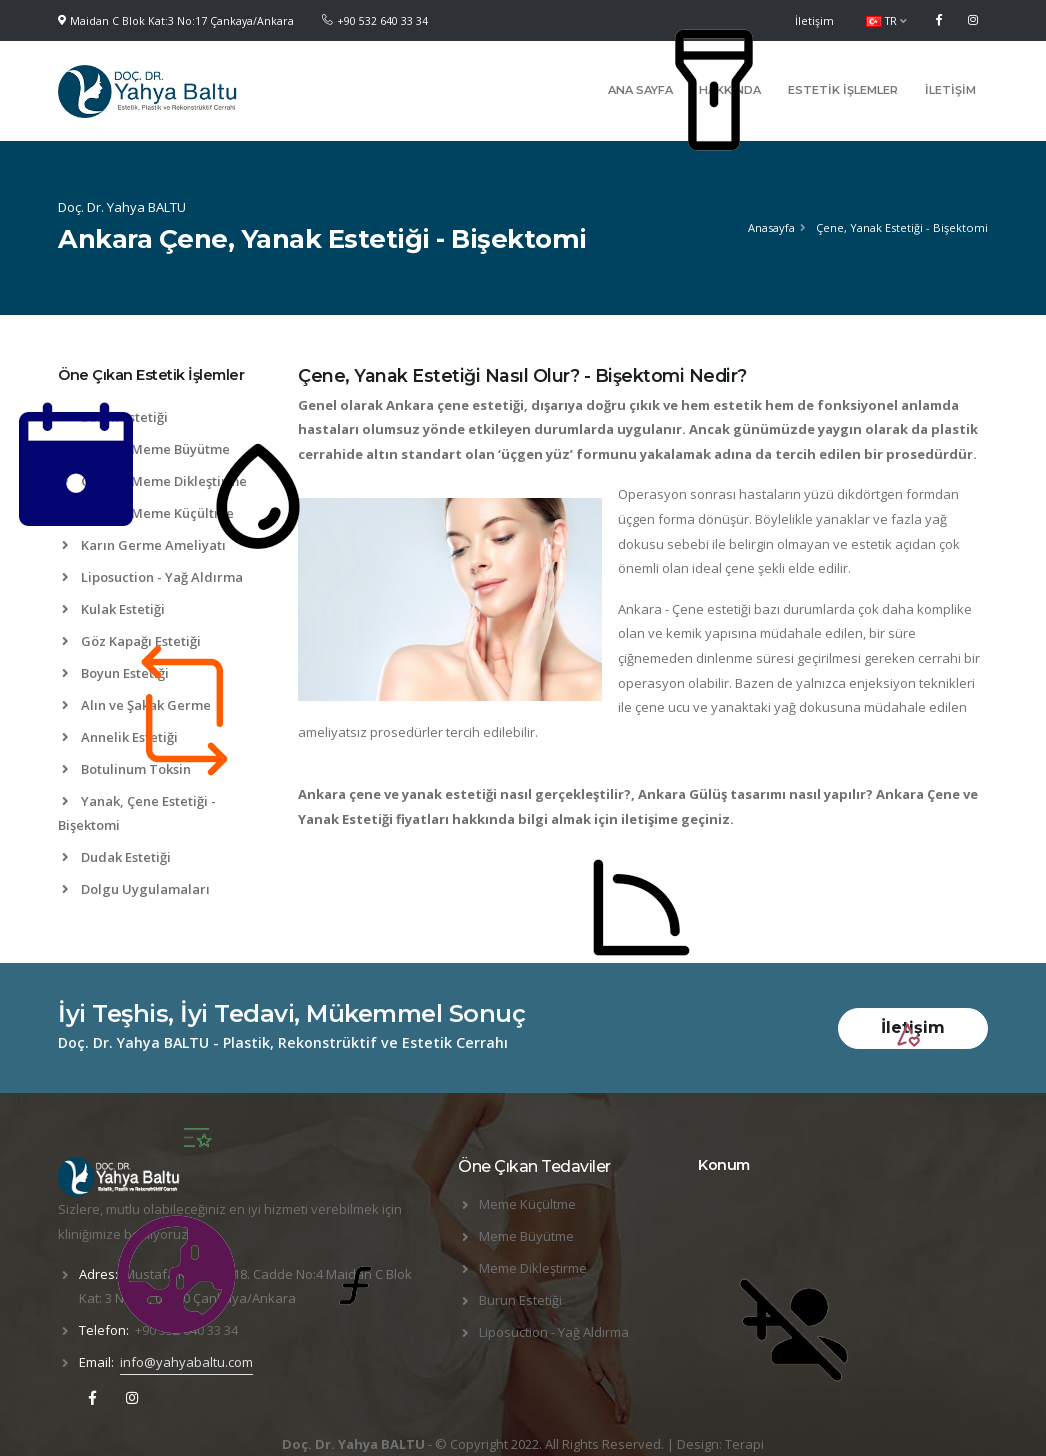 The width and height of the screenshot is (1046, 1456). What do you see at coordinates (184, 710) in the screenshot?
I see `rotate device orientation` at bounding box center [184, 710].